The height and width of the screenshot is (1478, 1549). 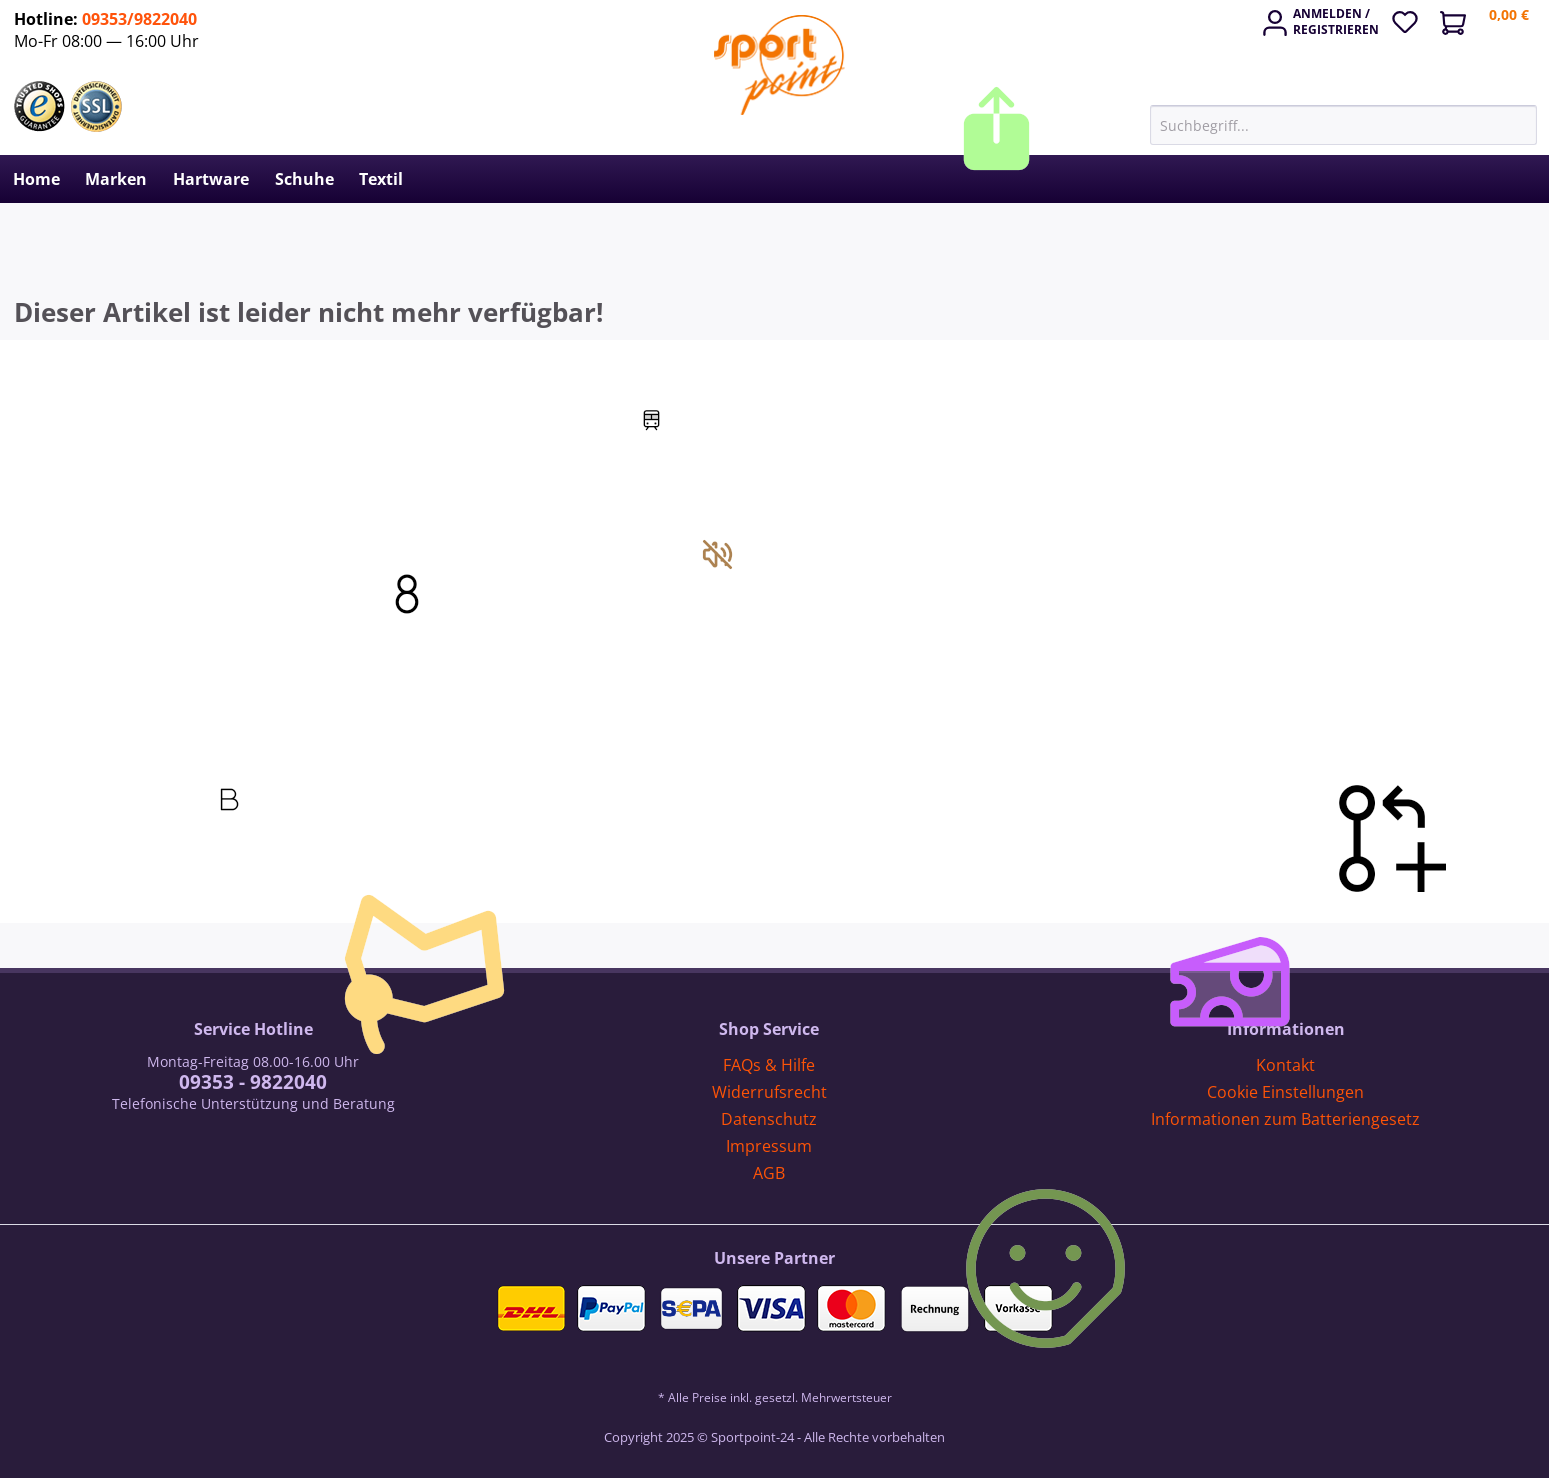 What do you see at coordinates (1389, 835) in the screenshot?
I see `create a new git pull request` at bounding box center [1389, 835].